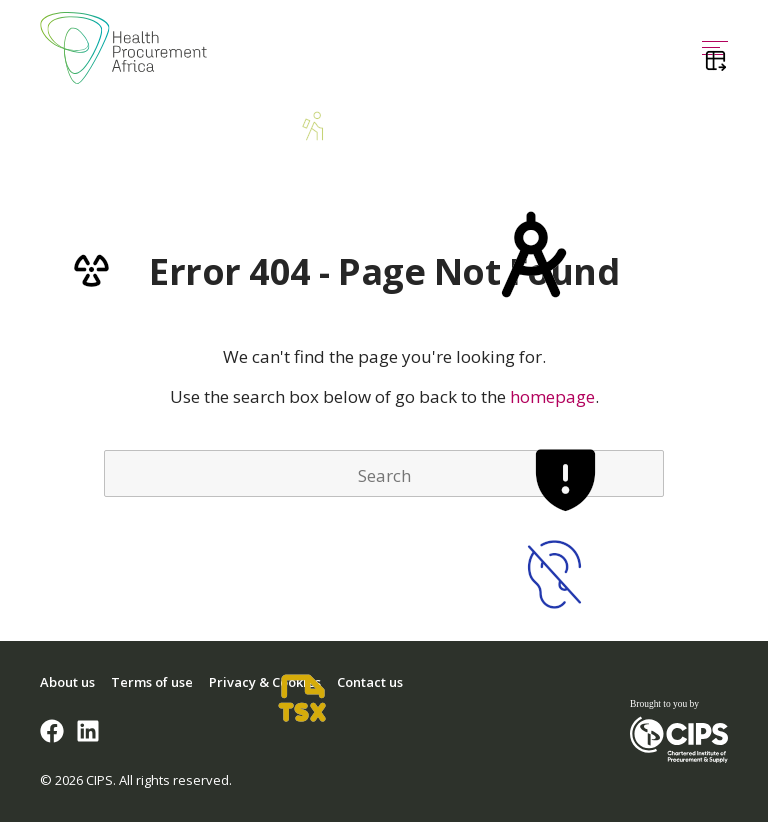 Image resolution: width=768 pixels, height=822 pixels. I want to click on indicates a security warning or potential threat, so click(565, 476).